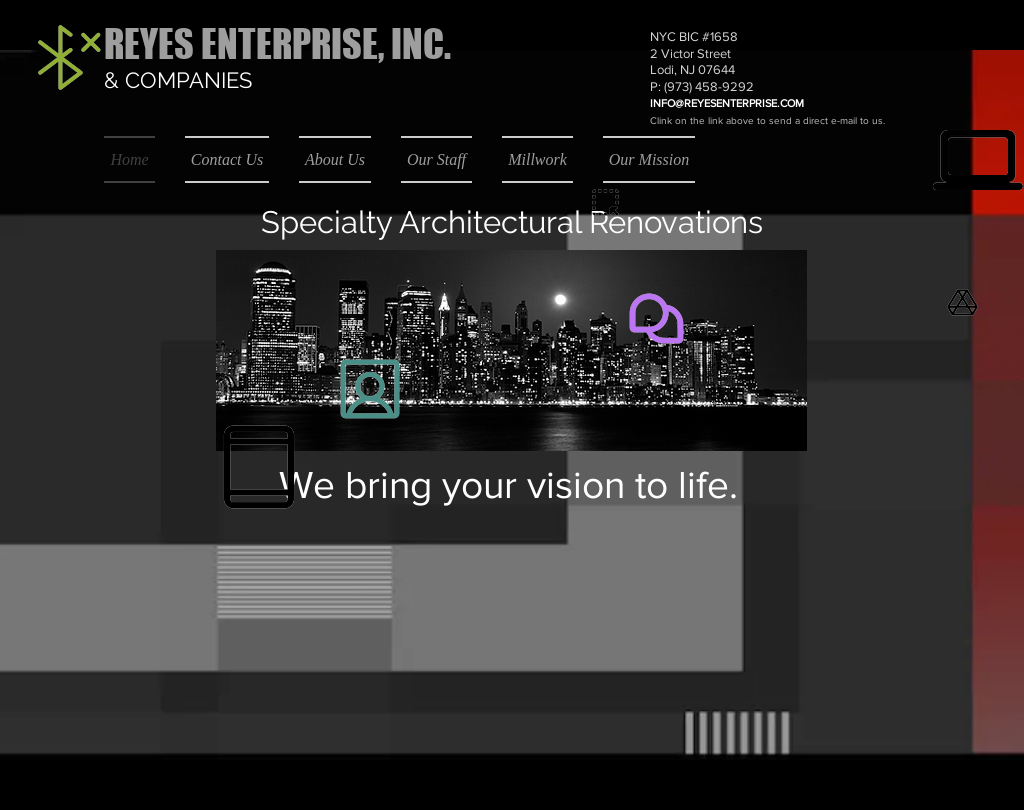 This screenshot has height=810, width=1024. I want to click on switch to tablet view, so click(259, 467).